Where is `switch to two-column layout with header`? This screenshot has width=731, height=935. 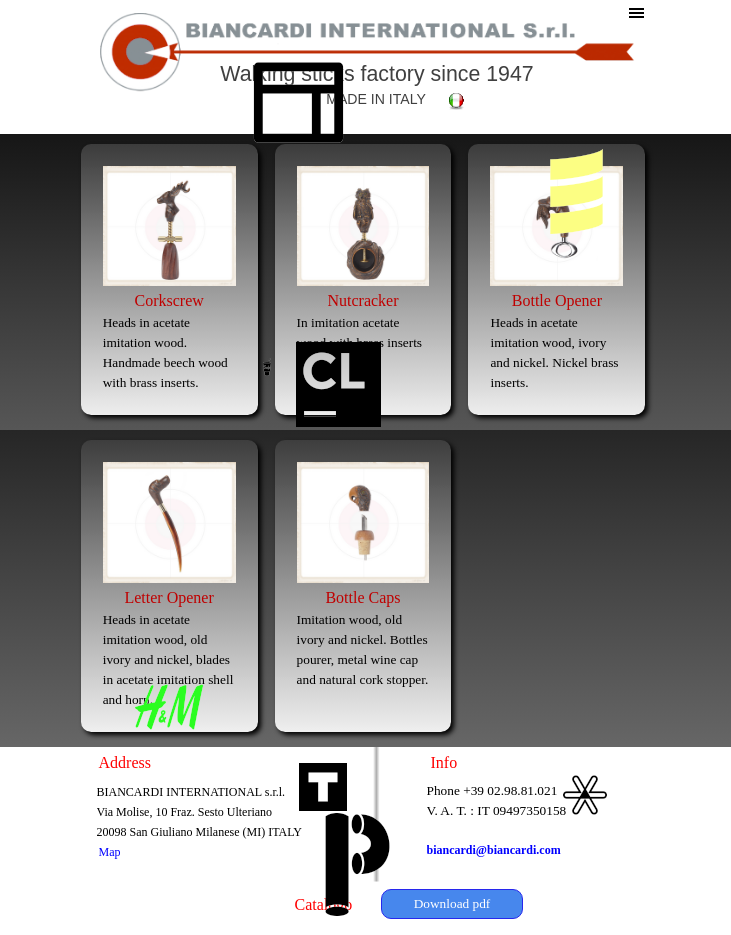 switch to two-column layout with header is located at coordinates (298, 102).